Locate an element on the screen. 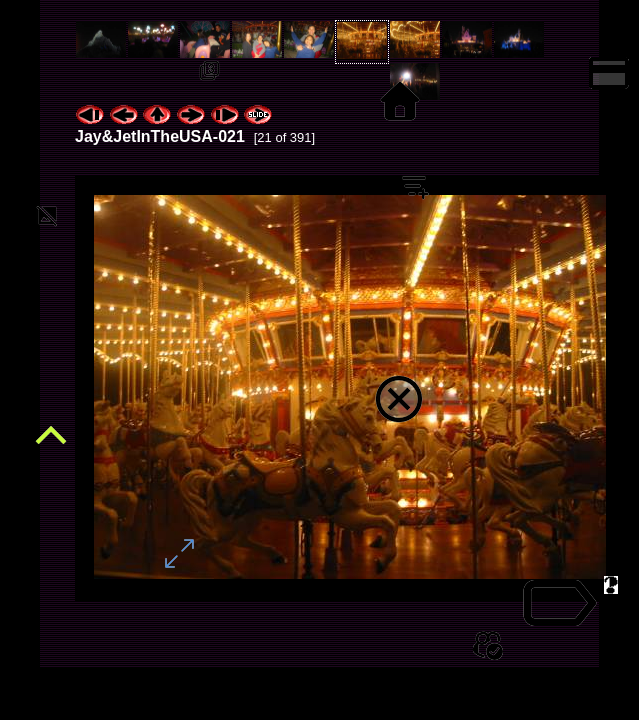 This screenshot has width=639, height=720. add a new filter criteria is located at coordinates (414, 186).